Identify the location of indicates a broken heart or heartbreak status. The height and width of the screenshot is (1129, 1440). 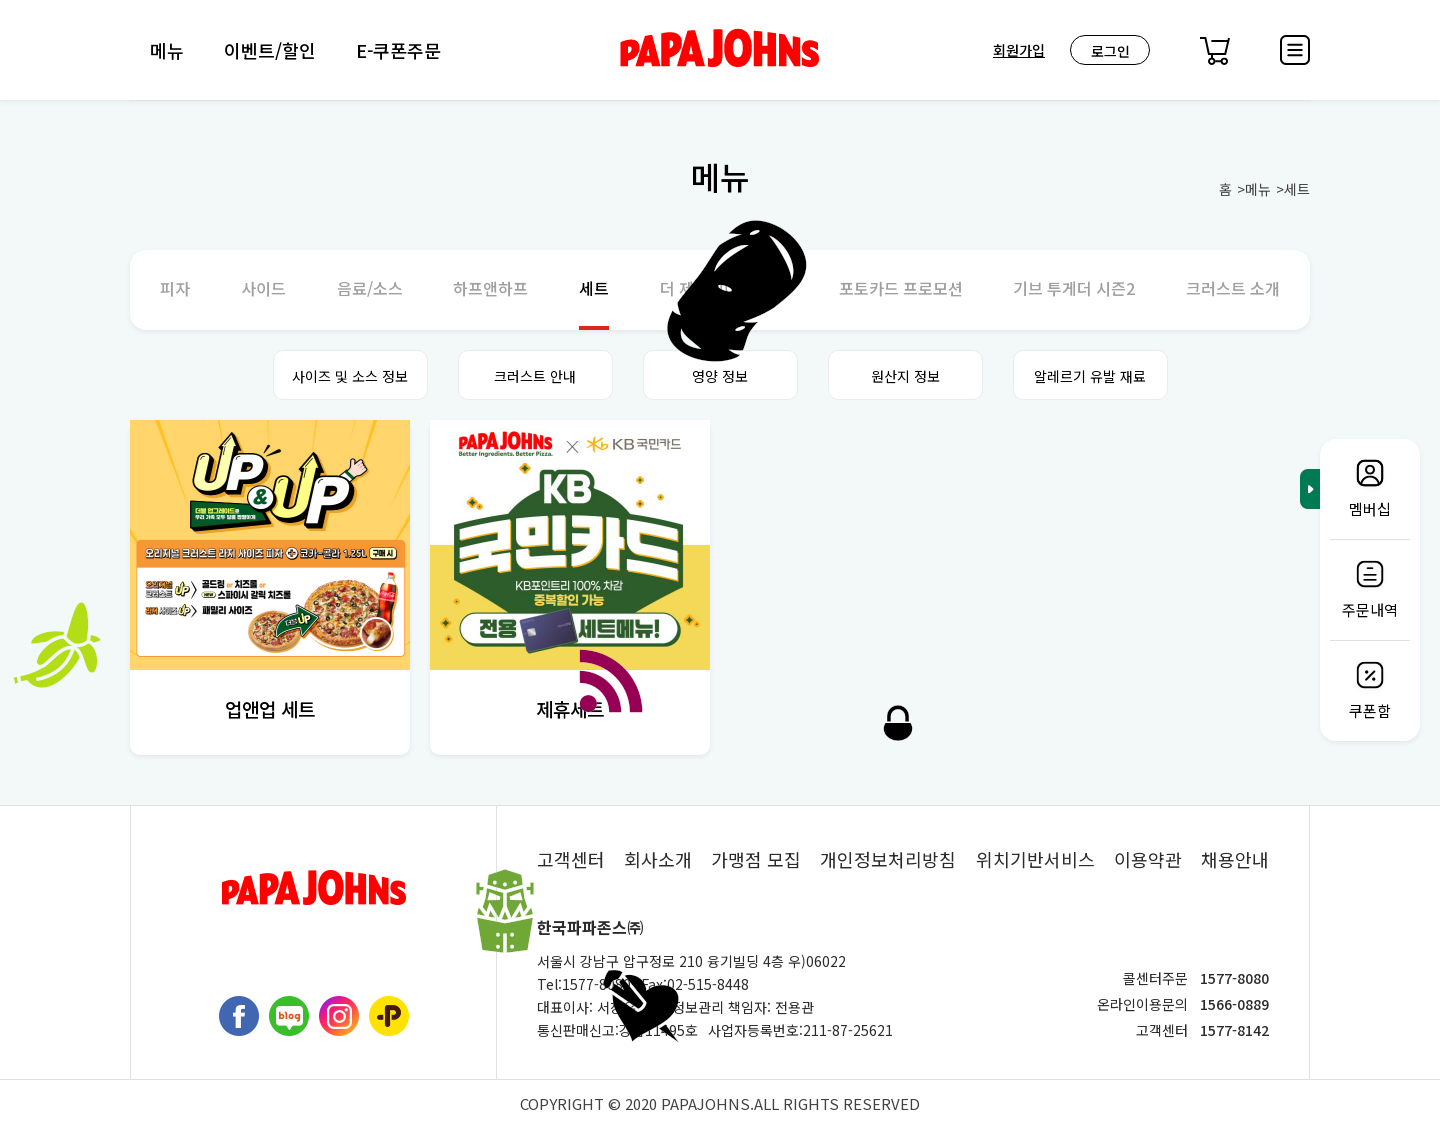
(641, 1005).